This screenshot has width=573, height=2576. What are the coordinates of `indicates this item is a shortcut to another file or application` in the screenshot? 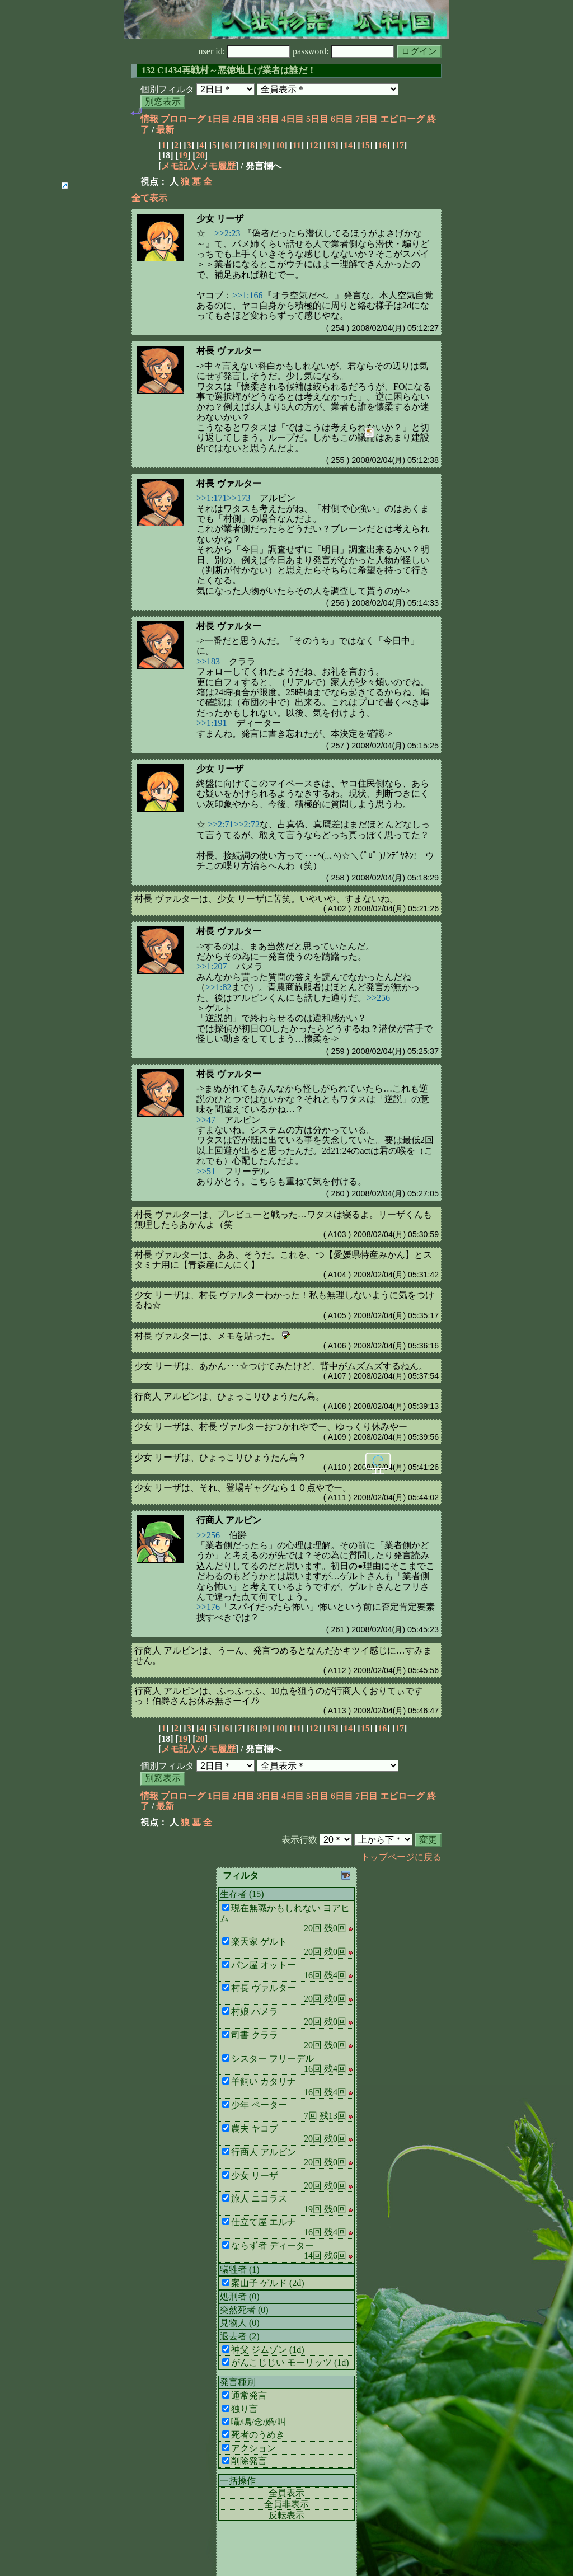 It's located at (69, 181).